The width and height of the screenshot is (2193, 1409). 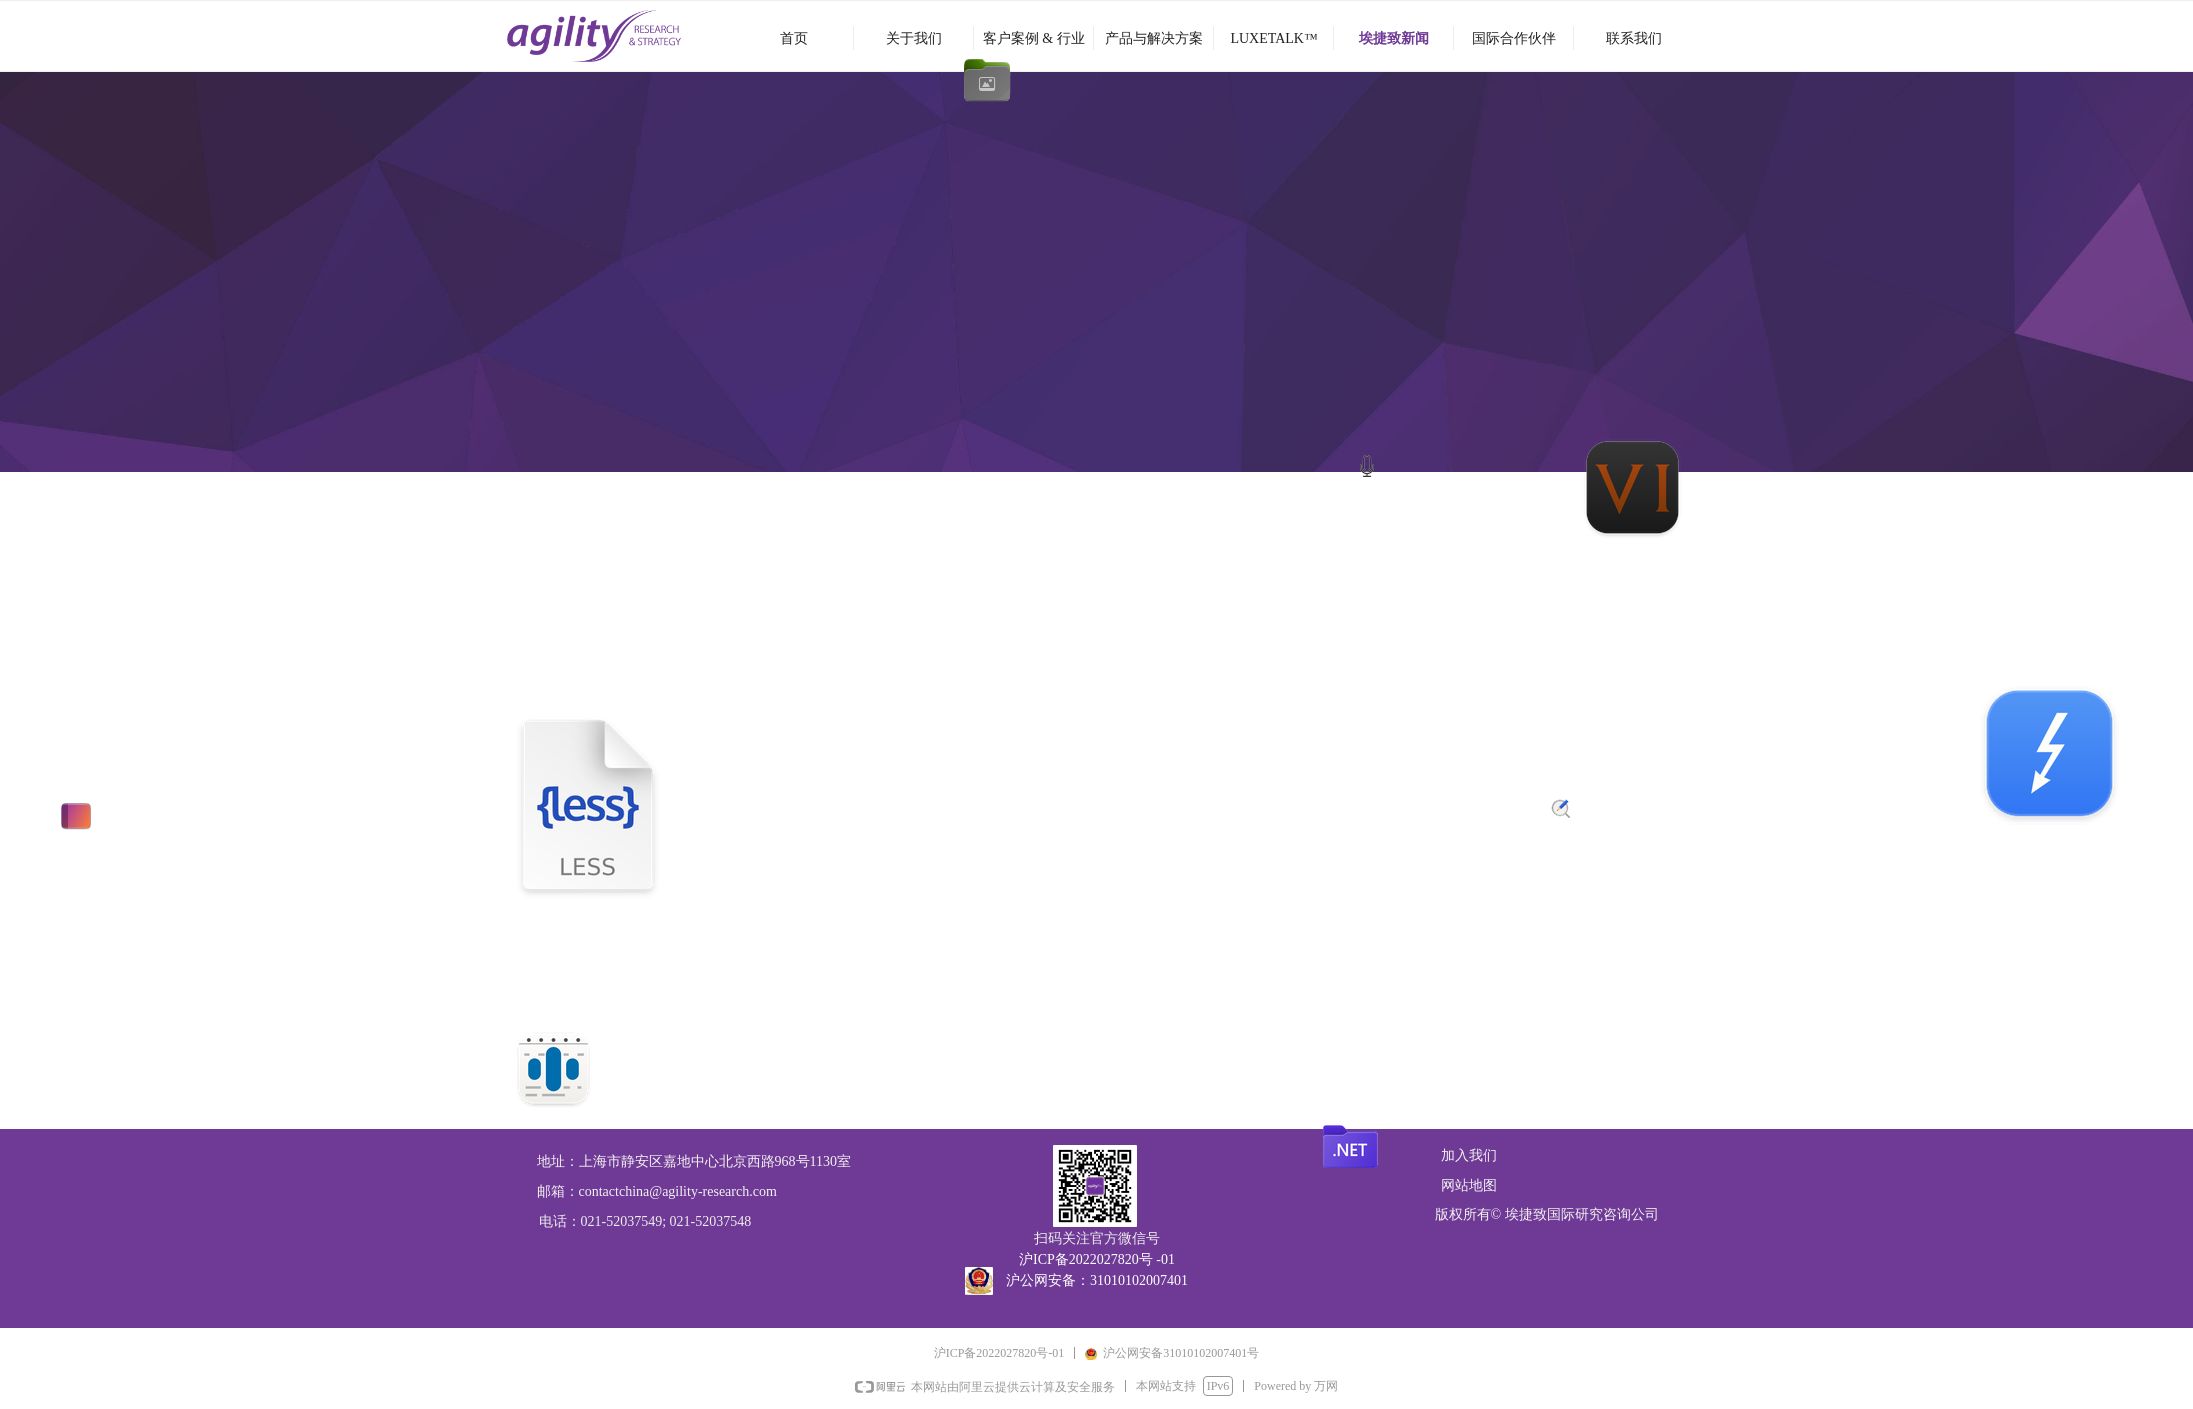 I want to click on access microphone or audio input settings, so click(x=1367, y=466).